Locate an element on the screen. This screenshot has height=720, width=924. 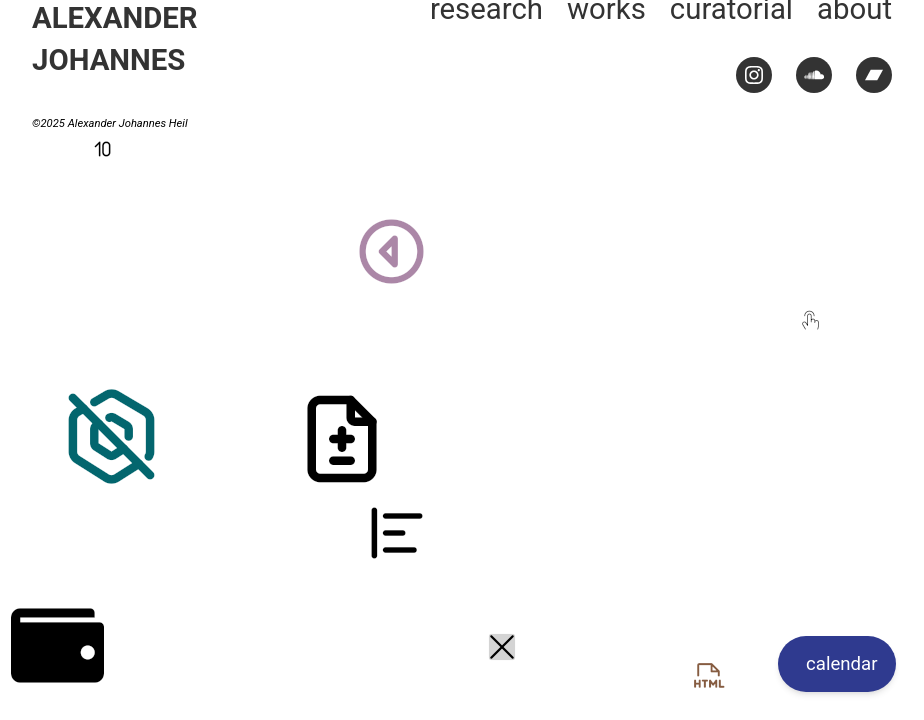
indicates item number 10 in a list or sequence is located at coordinates (103, 149).